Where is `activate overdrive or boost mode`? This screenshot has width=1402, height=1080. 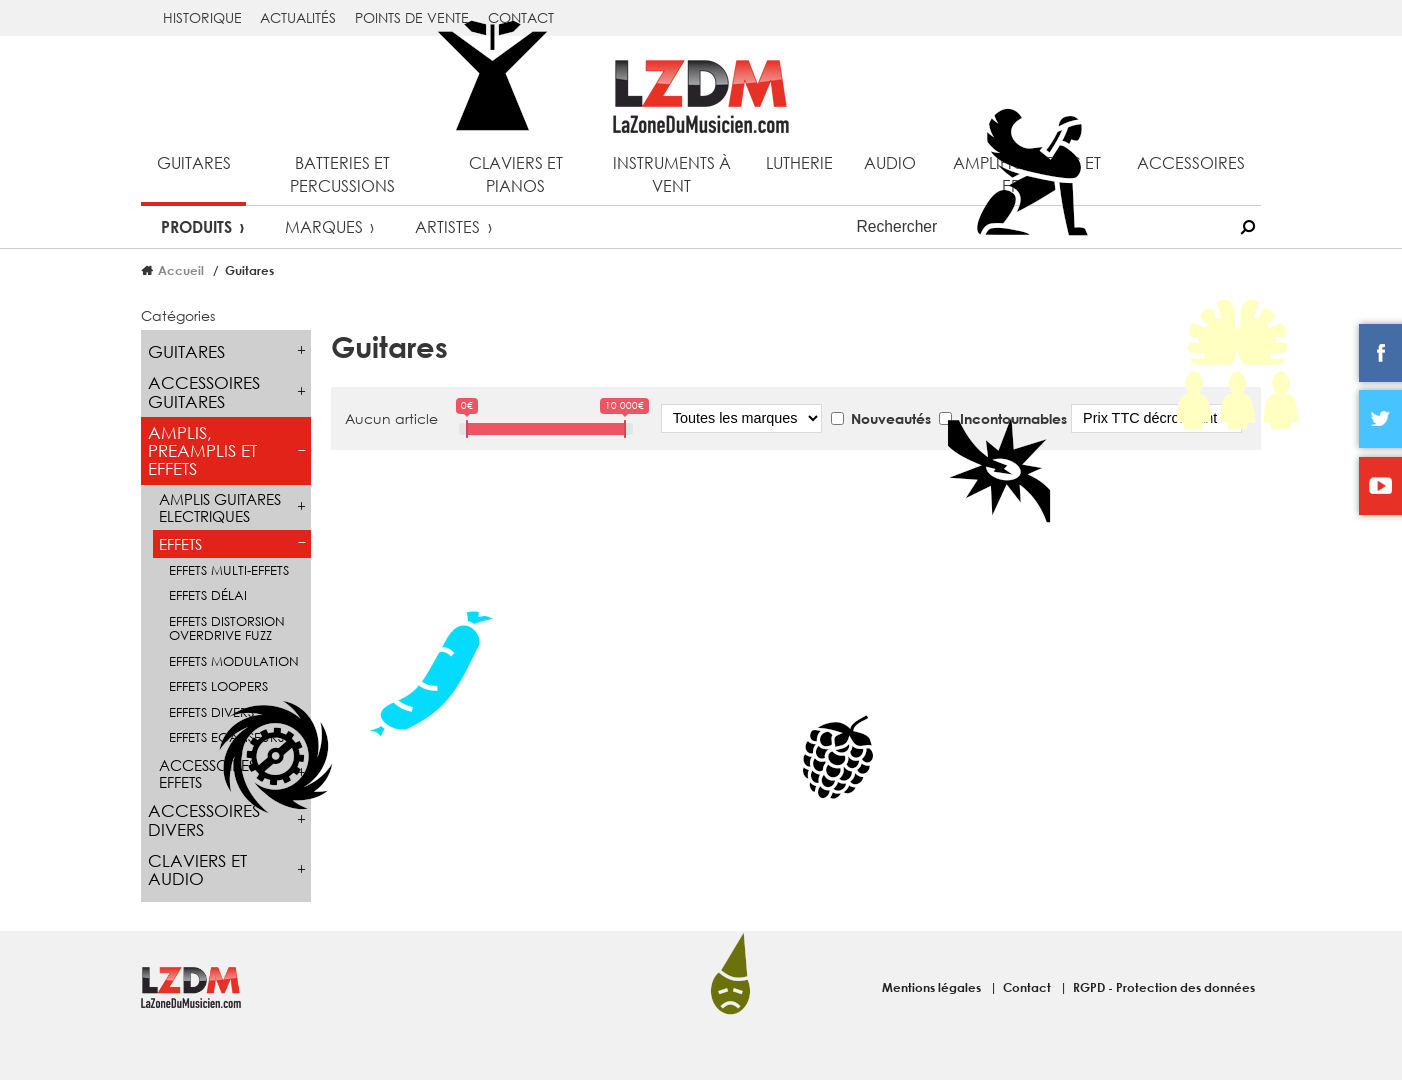
activate overdrive or boost mode is located at coordinates (276, 757).